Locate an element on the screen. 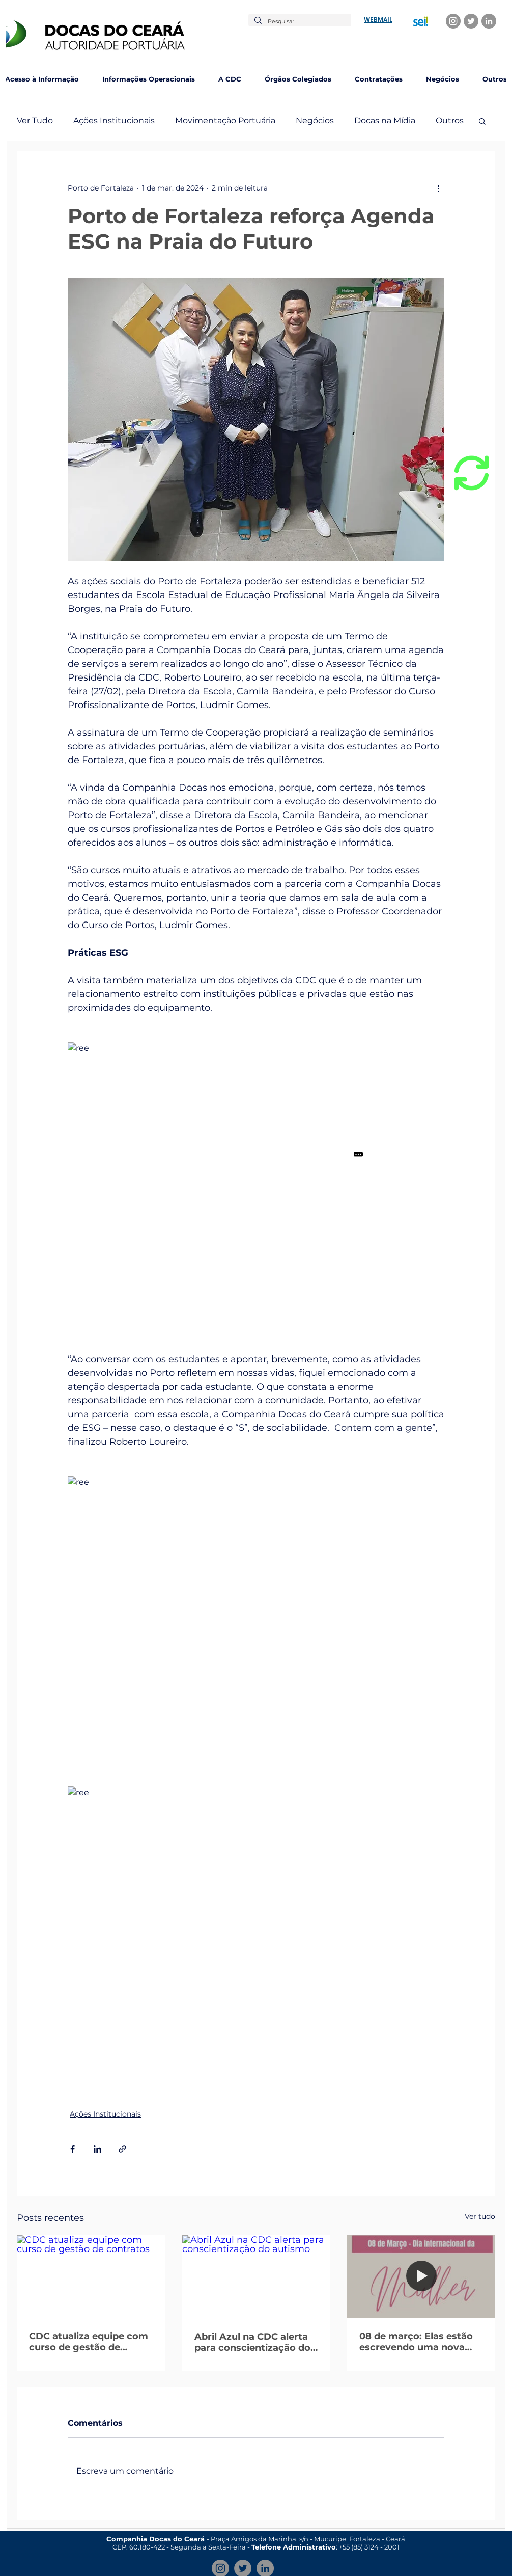 The image size is (512, 2576). access more options or actions is located at coordinates (358, 1154).